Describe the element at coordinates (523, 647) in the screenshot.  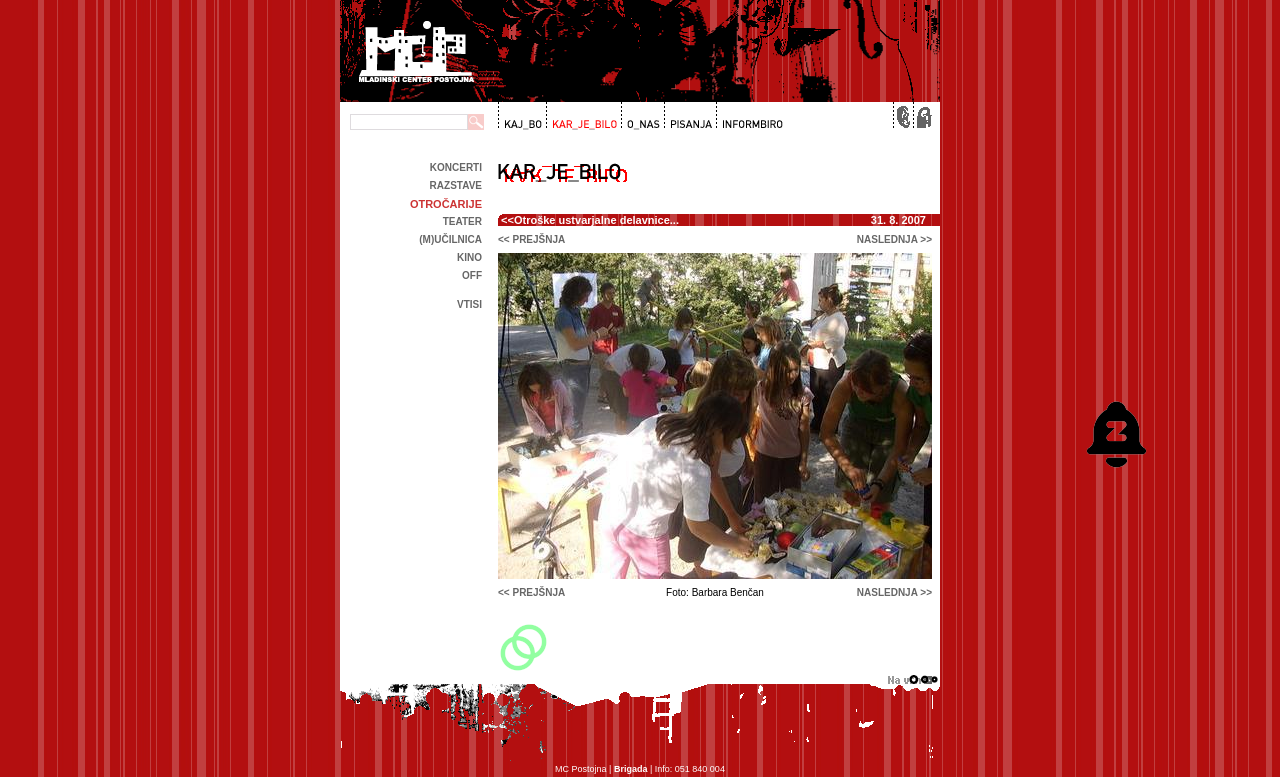
I see `toggle blend mode settings` at that location.